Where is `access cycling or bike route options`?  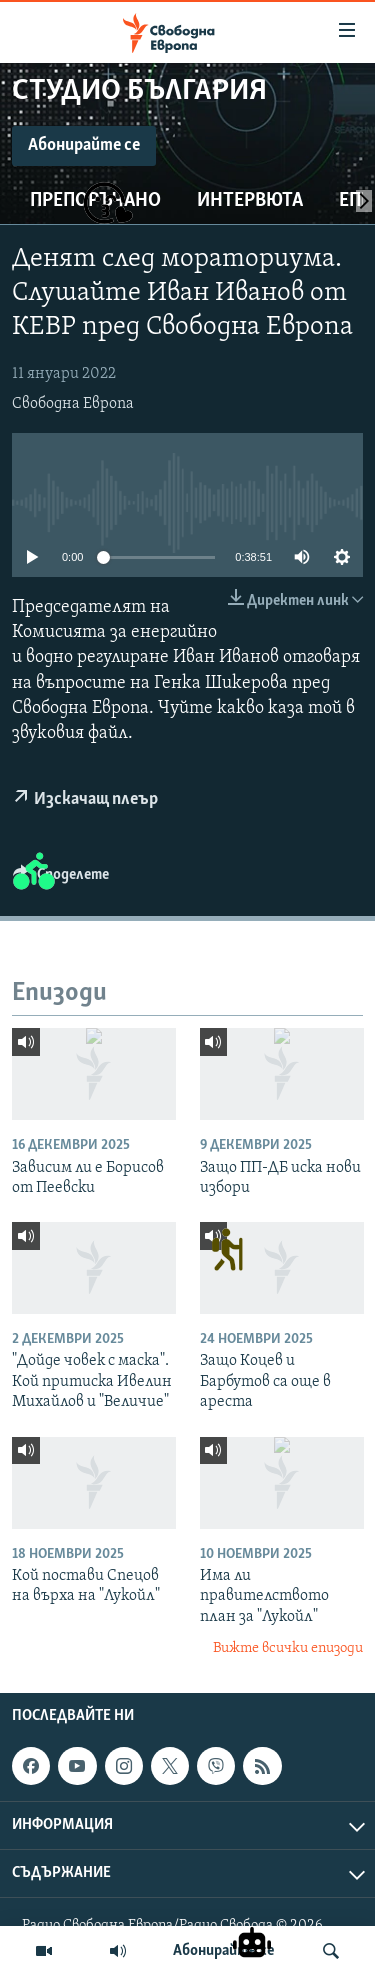
access cycling or bike route options is located at coordinates (34, 871).